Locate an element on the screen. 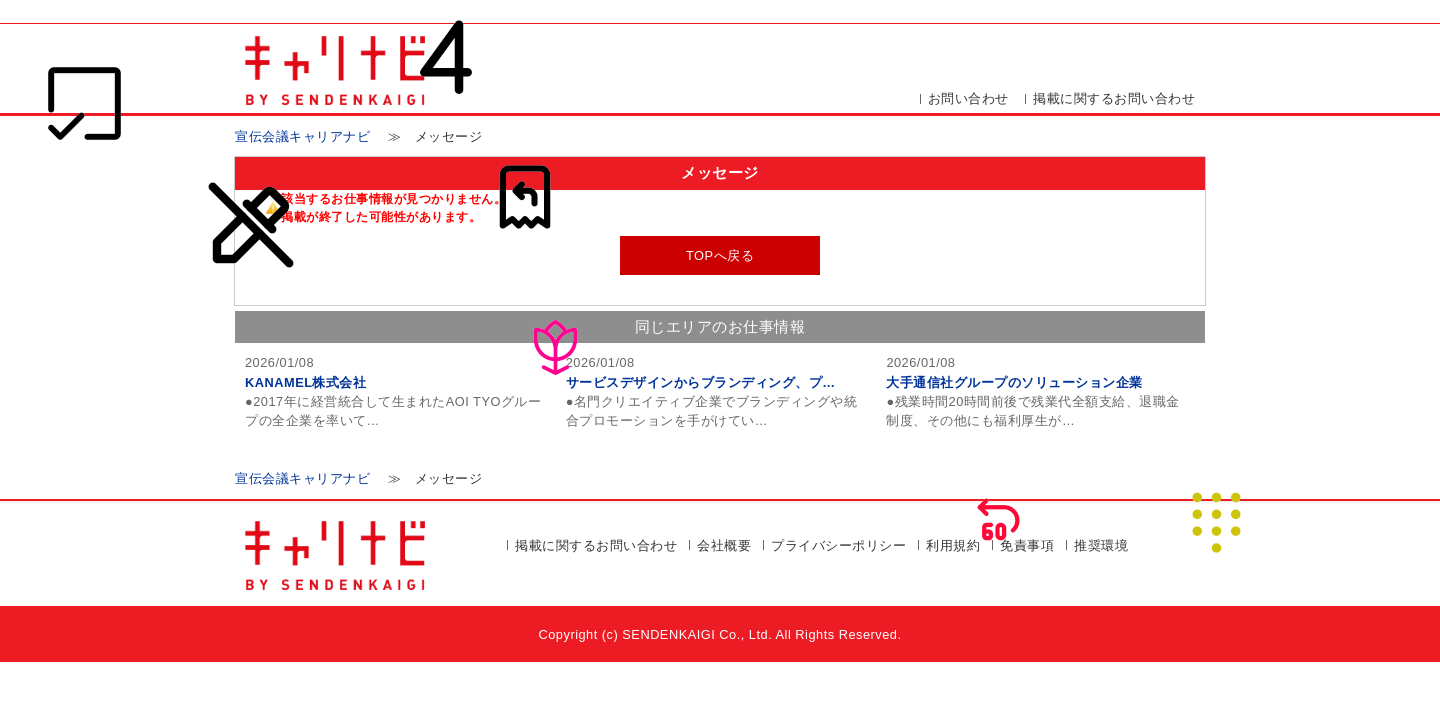 This screenshot has height=720, width=1440. indicates step 4 in a multi-step process is located at coordinates (446, 55).